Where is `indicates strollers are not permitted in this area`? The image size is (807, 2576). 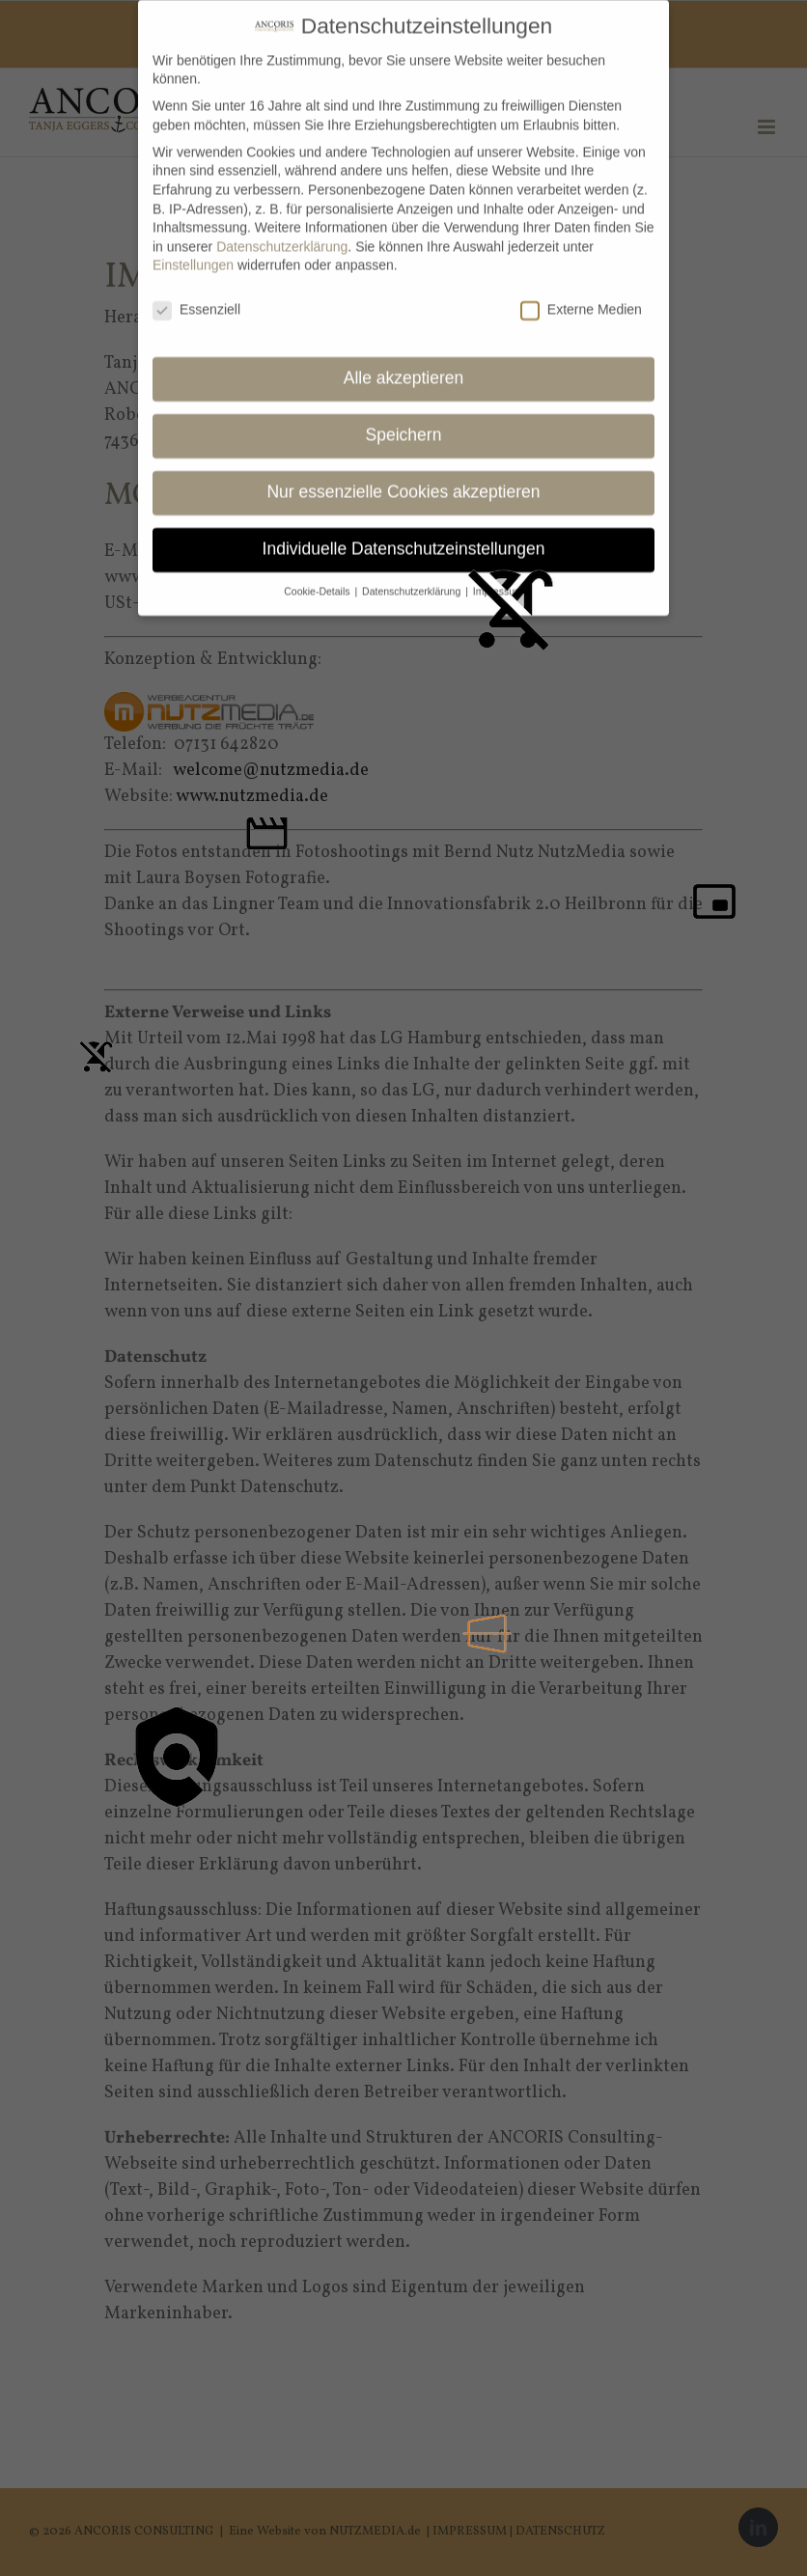 indicates strollers are not permitted in this area is located at coordinates (97, 1056).